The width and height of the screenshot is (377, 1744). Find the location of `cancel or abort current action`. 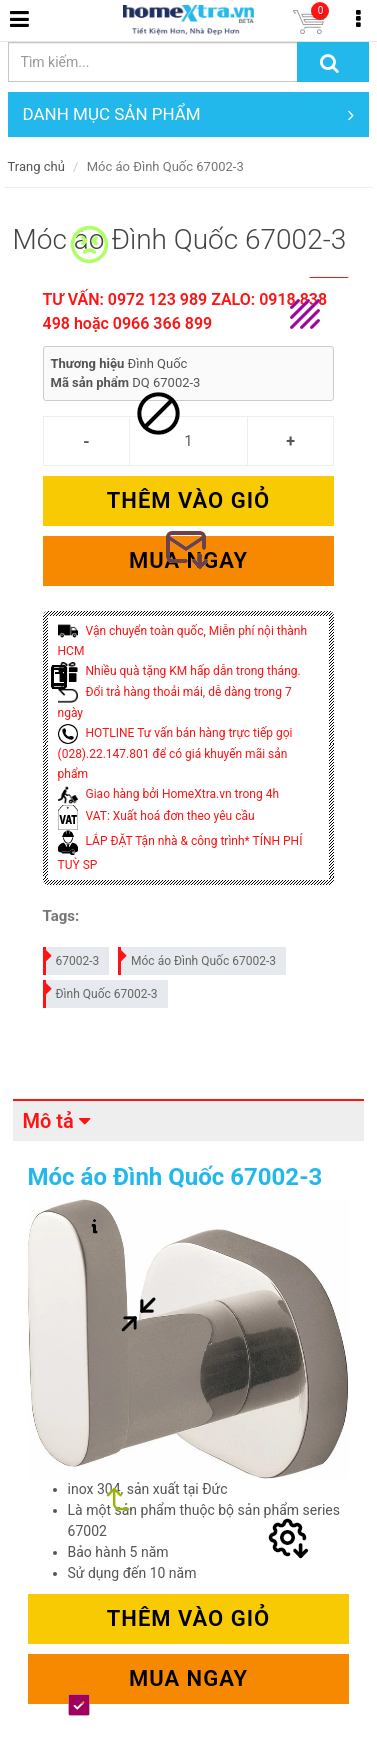

cancel or abort current action is located at coordinates (158, 413).